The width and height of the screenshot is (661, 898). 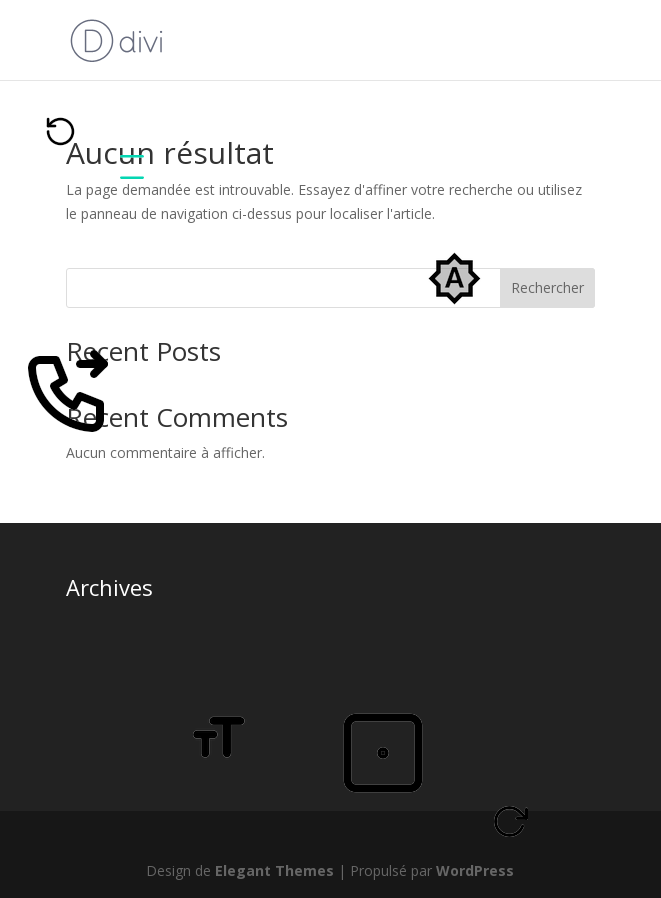 I want to click on switch to large or spacious list view, so click(x=132, y=167).